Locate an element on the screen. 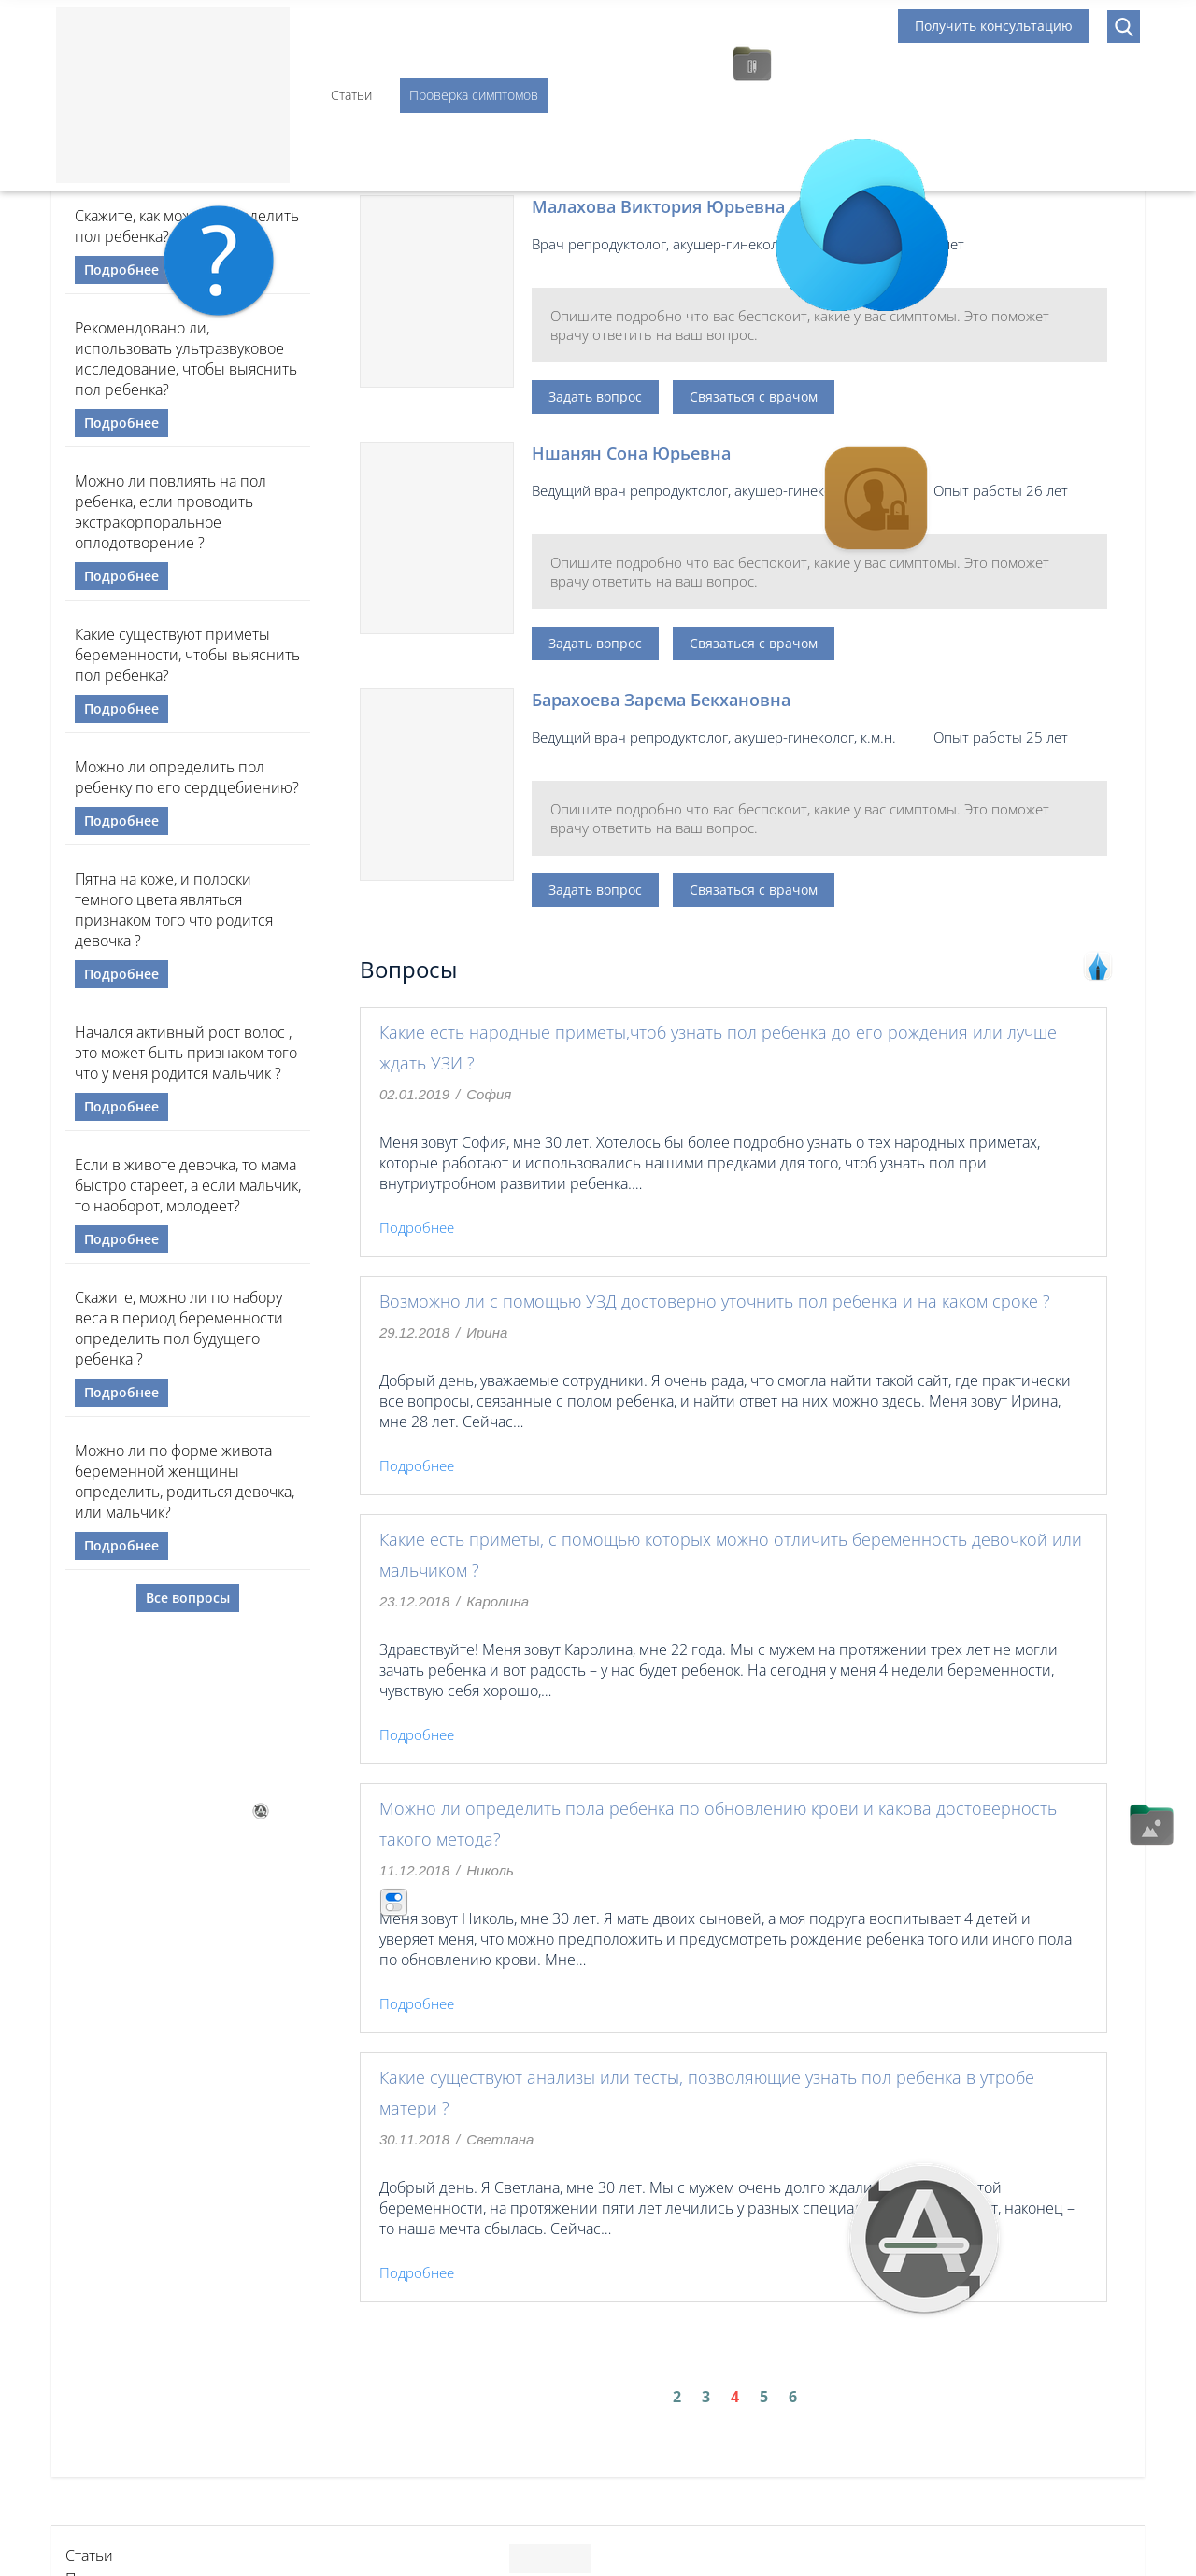 Image resolution: width=1196 pixels, height=2576 pixels. open your pictures folder is located at coordinates (1151, 1824).